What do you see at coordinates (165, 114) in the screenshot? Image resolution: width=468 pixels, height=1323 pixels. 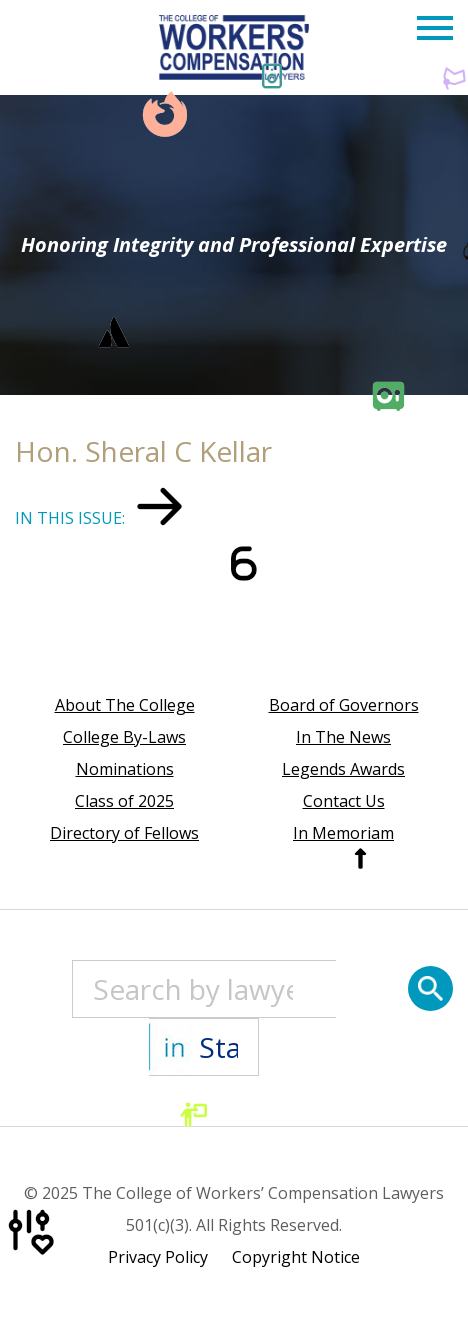 I see `open Mozilla Firefox browser` at bounding box center [165, 114].